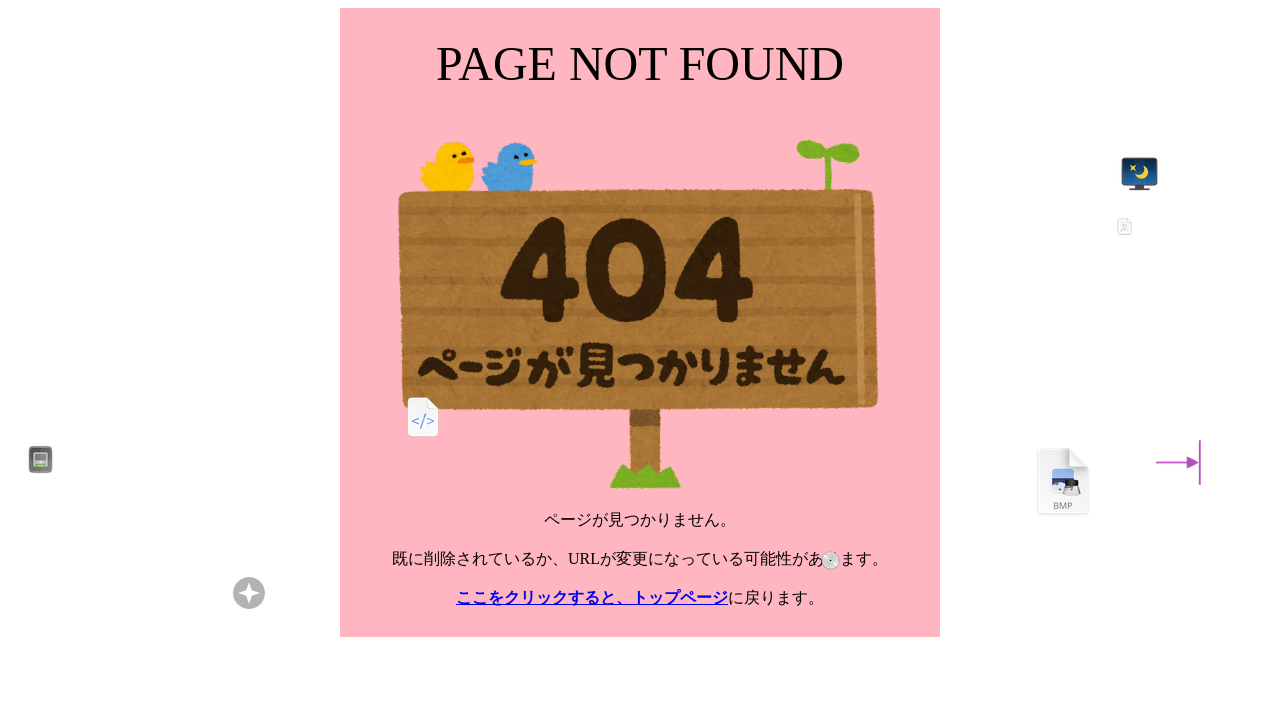 This screenshot has height=720, width=1280. I want to click on indicates a DVD-ROM drive or disc, so click(830, 560).